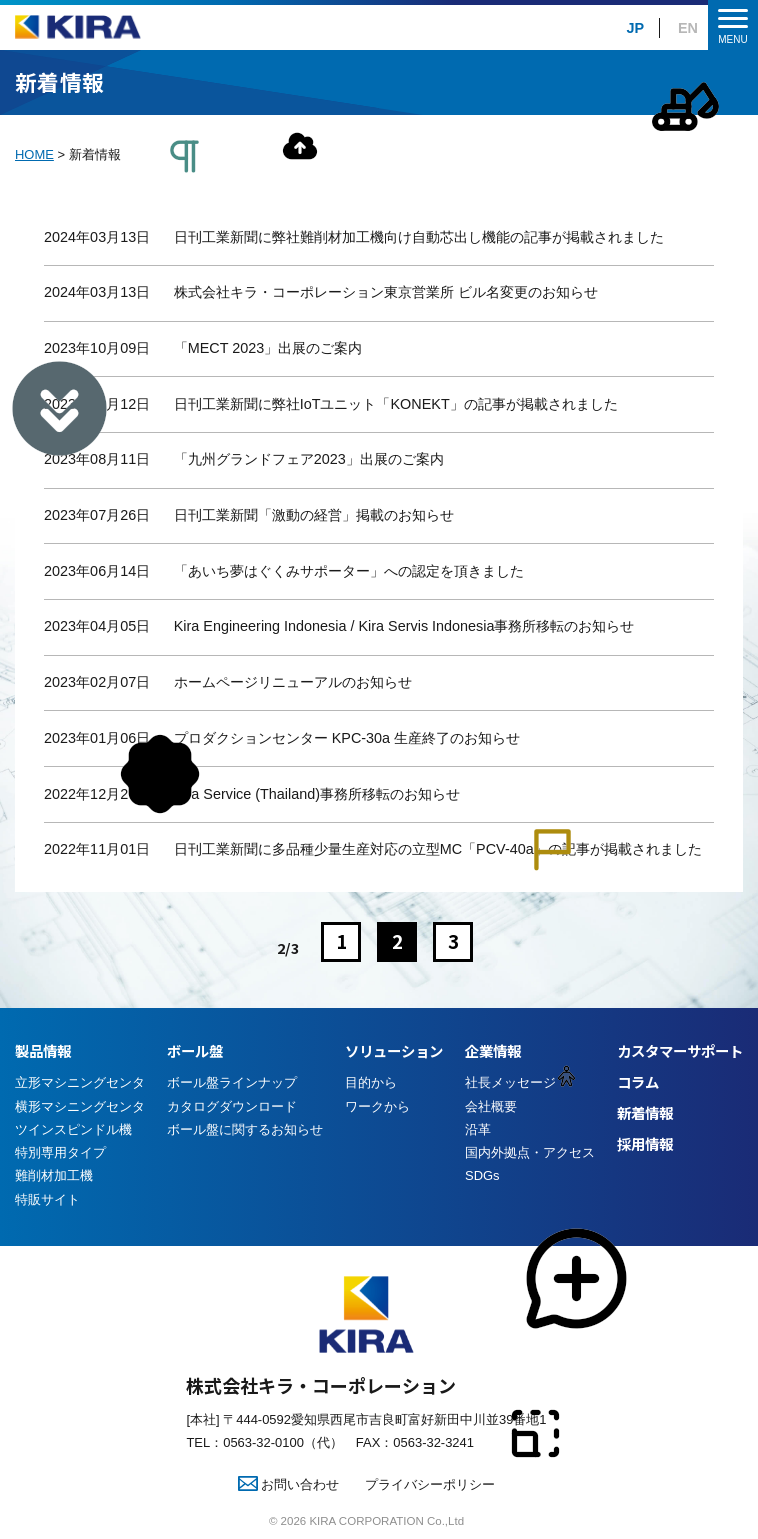  I want to click on start a new conversation, so click(576, 1278).